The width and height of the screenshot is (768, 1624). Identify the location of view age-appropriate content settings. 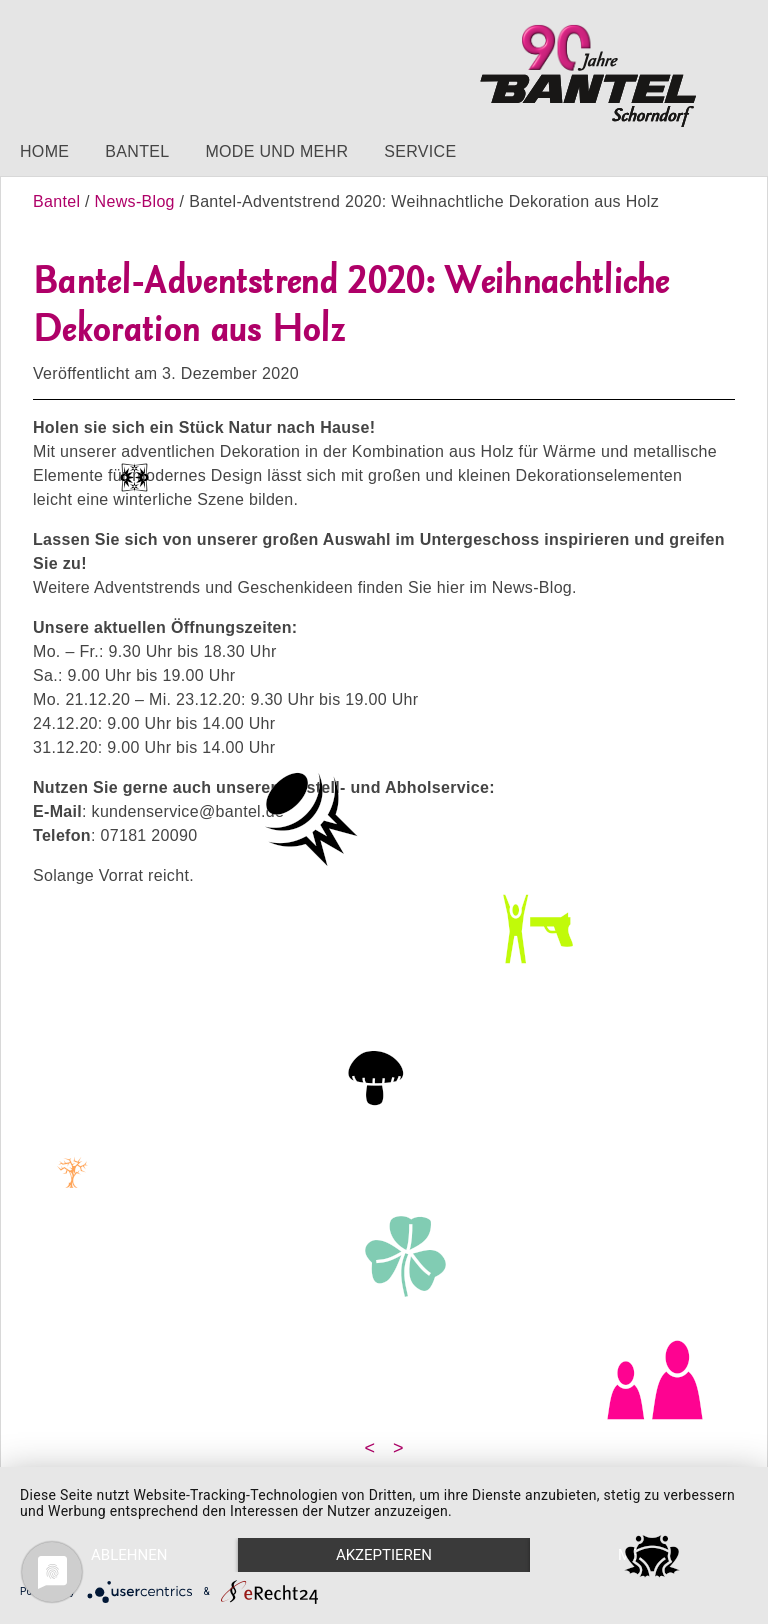
(655, 1380).